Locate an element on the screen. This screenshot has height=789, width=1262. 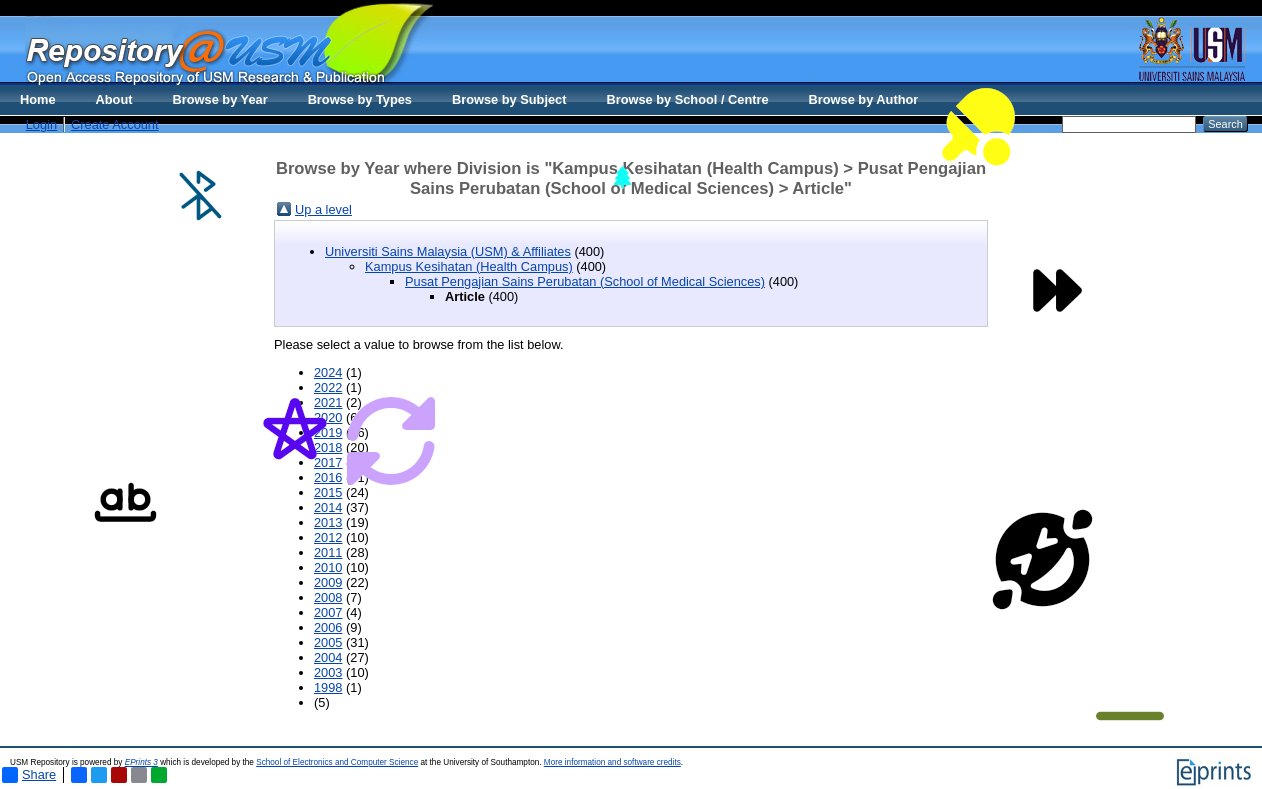
decrease quantity or value is located at coordinates (1130, 716).